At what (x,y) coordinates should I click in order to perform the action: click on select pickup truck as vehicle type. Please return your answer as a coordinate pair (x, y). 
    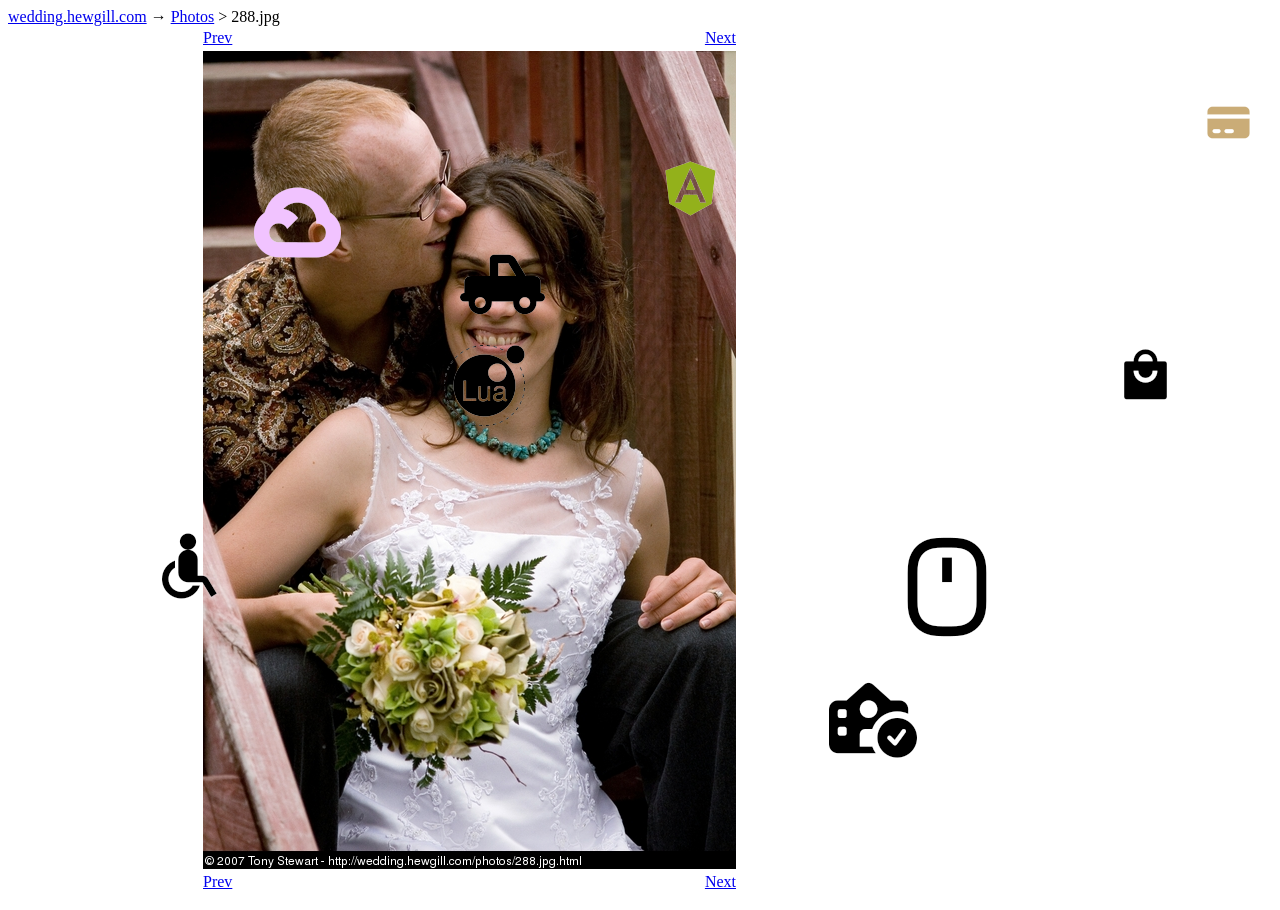
    Looking at the image, I should click on (502, 284).